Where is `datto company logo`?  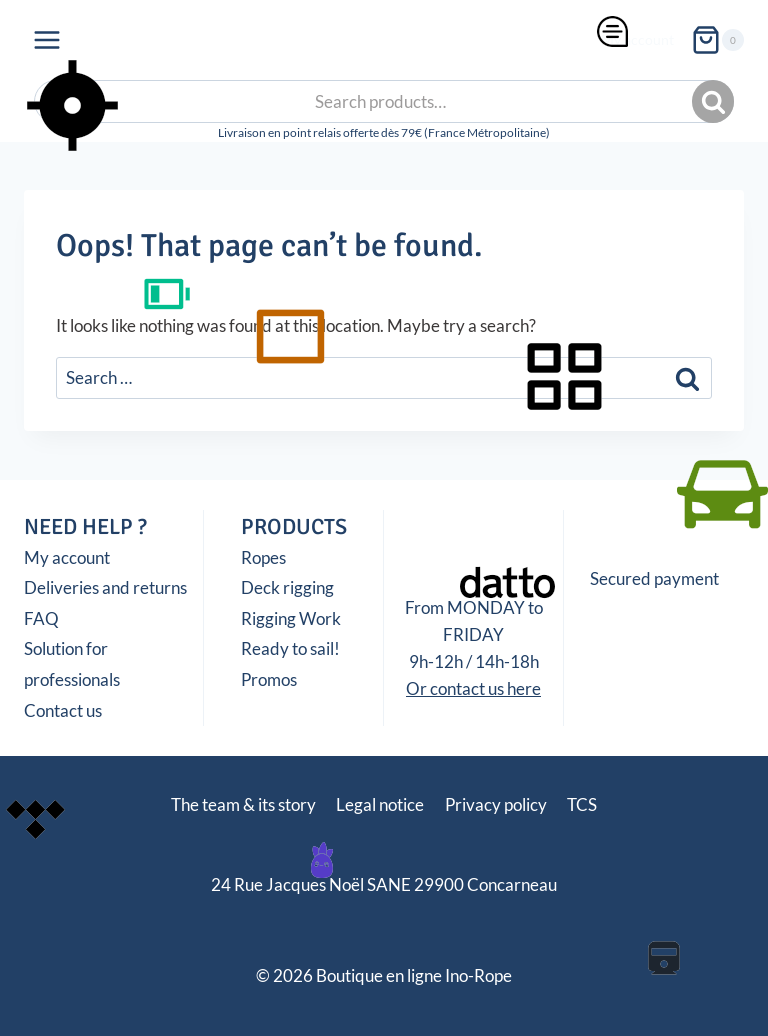 datto company logo is located at coordinates (507, 582).